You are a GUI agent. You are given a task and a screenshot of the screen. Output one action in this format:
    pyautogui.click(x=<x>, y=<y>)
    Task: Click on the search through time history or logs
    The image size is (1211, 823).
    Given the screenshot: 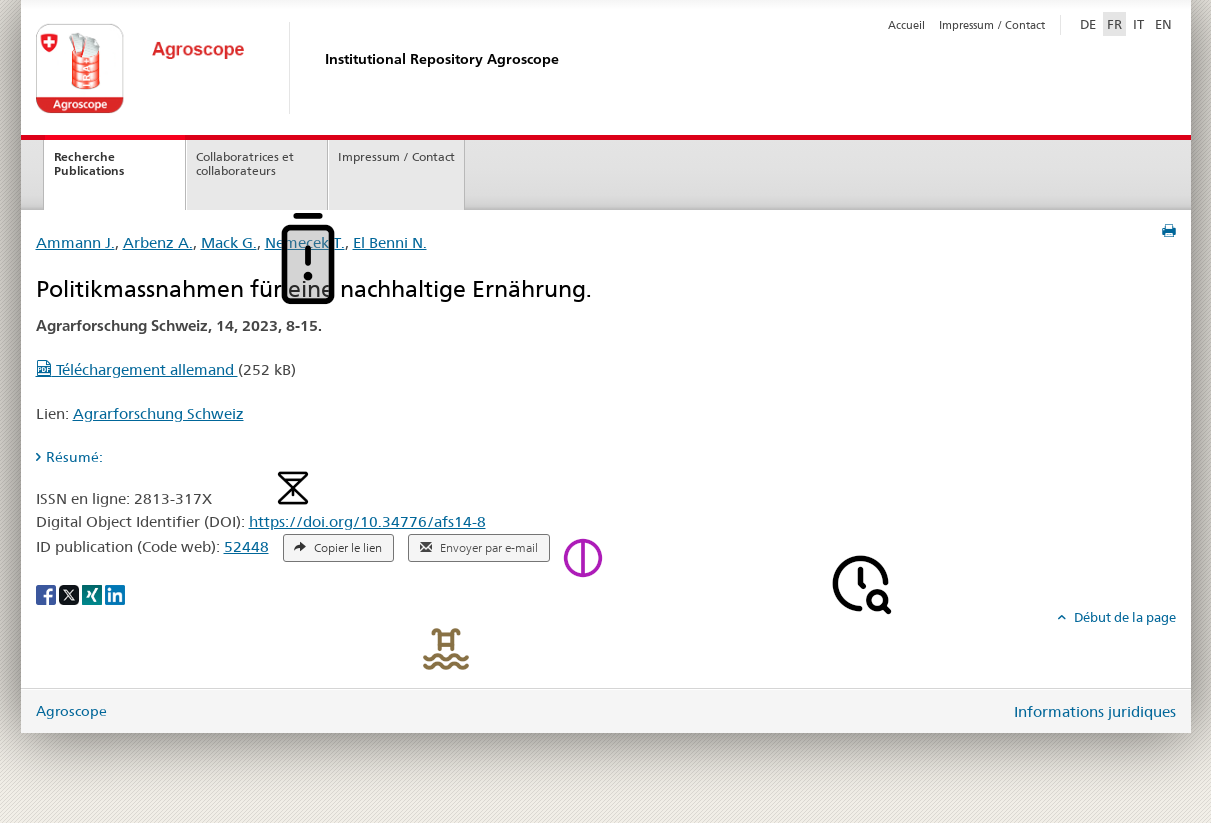 What is the action you would take?
    pyautogui.click(x=860, y=583)
    